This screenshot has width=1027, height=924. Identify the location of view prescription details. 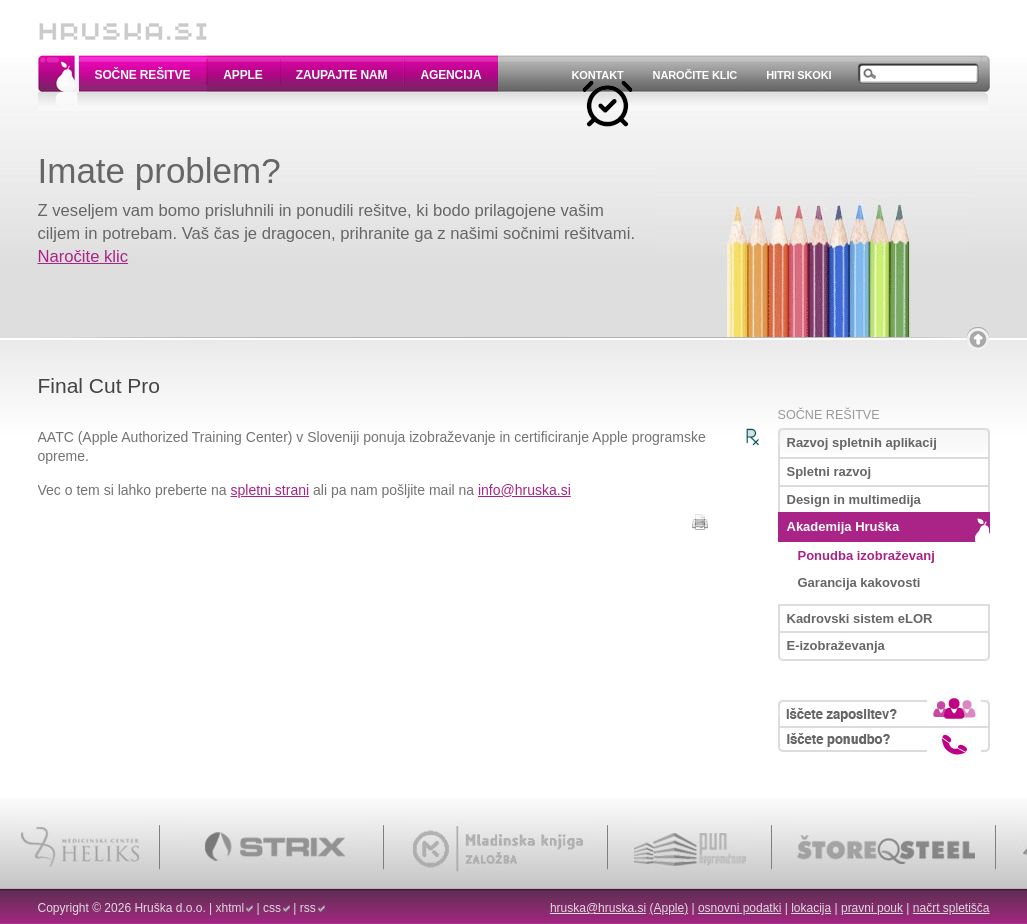
(752, 437).